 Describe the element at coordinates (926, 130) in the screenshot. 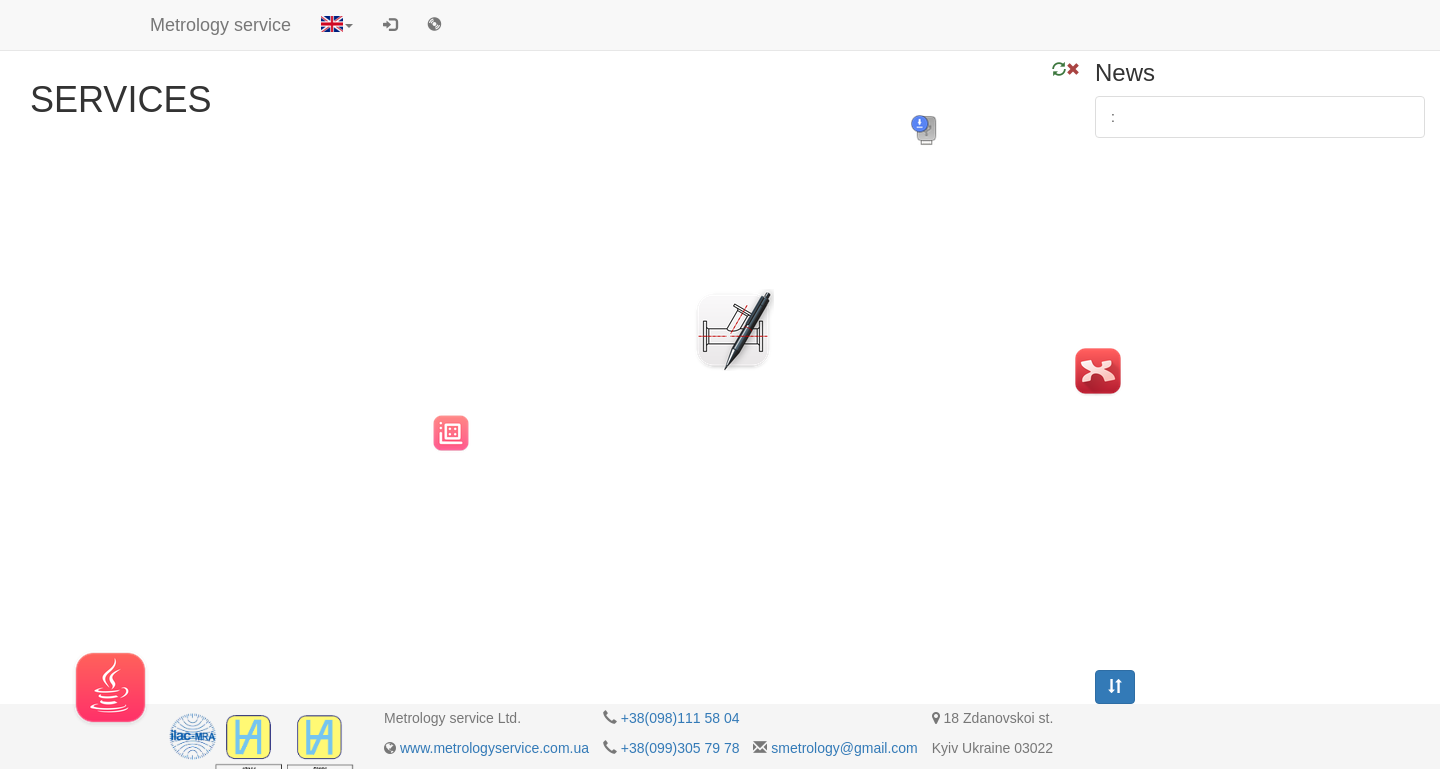

I see `create a bootable USB drive` at that location.